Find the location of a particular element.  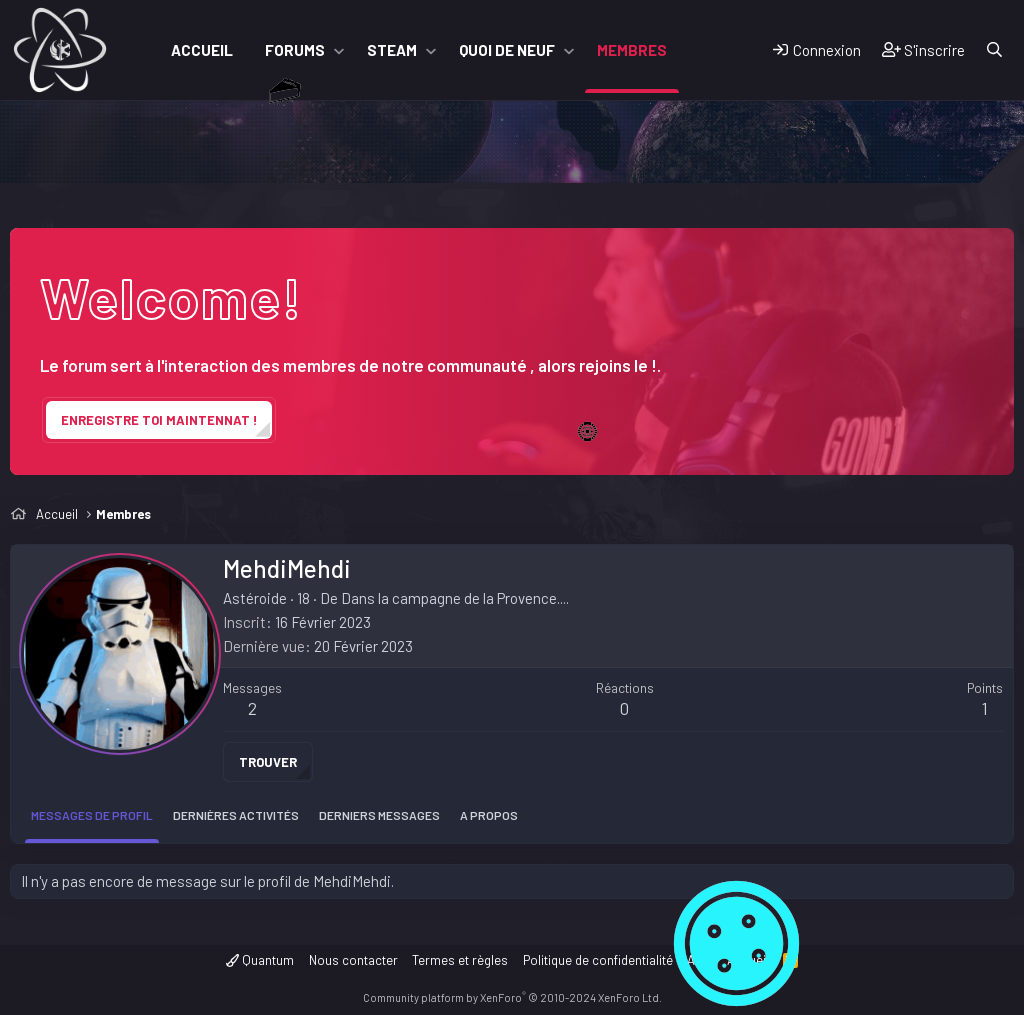

a mechanical gear or cog settings icon is located at coordinates (587, 431).